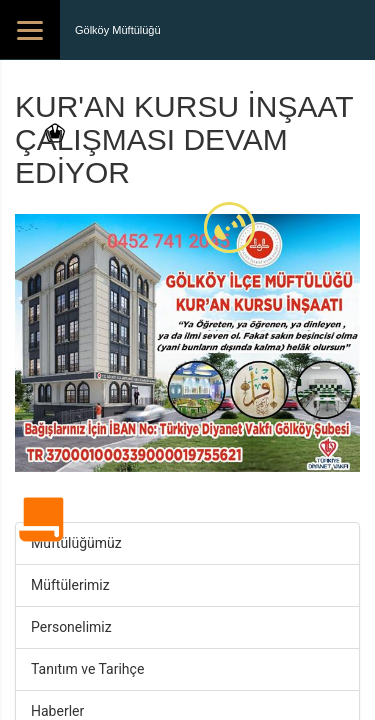 The width and height of the screenshot is (375, 720). Describe the element at coordinates (229, 227) in the screenshot. I see `open traccar gps tracking app` at that location.